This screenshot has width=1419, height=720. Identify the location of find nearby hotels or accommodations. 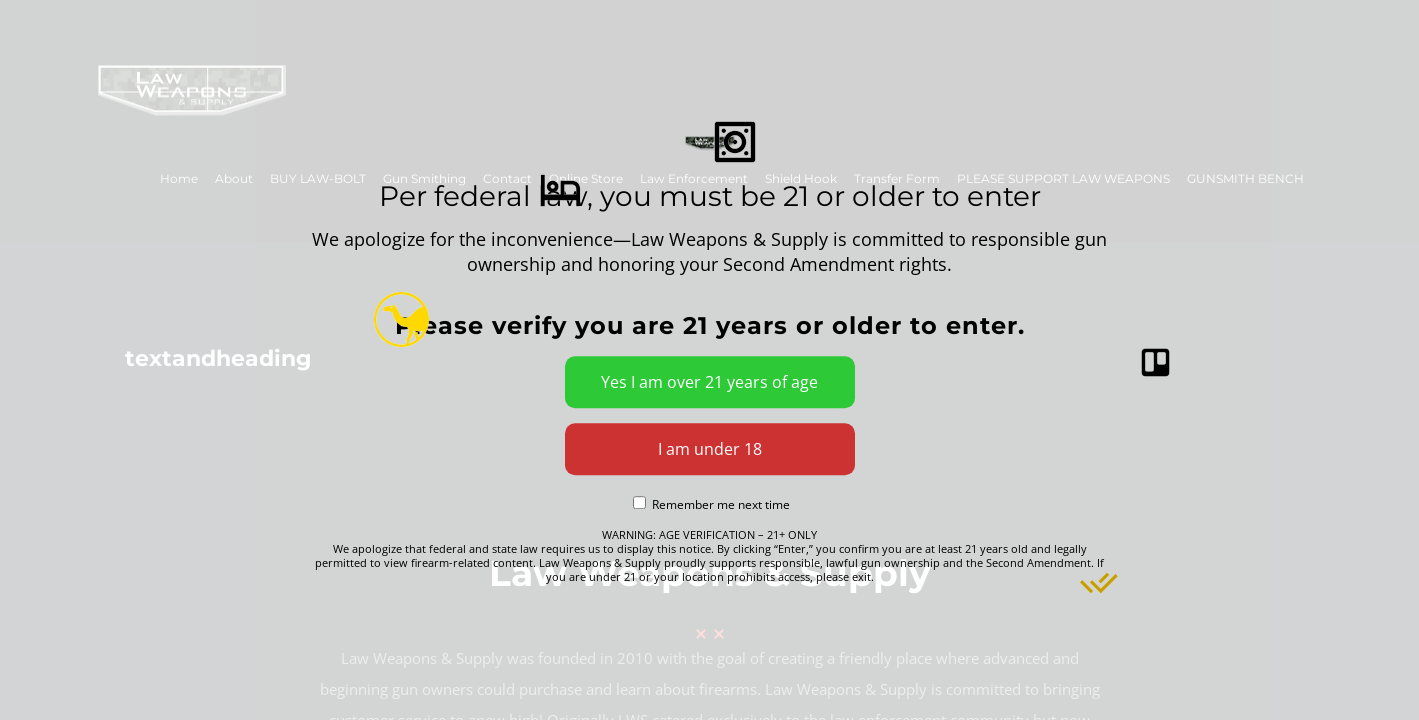
(560, 190).